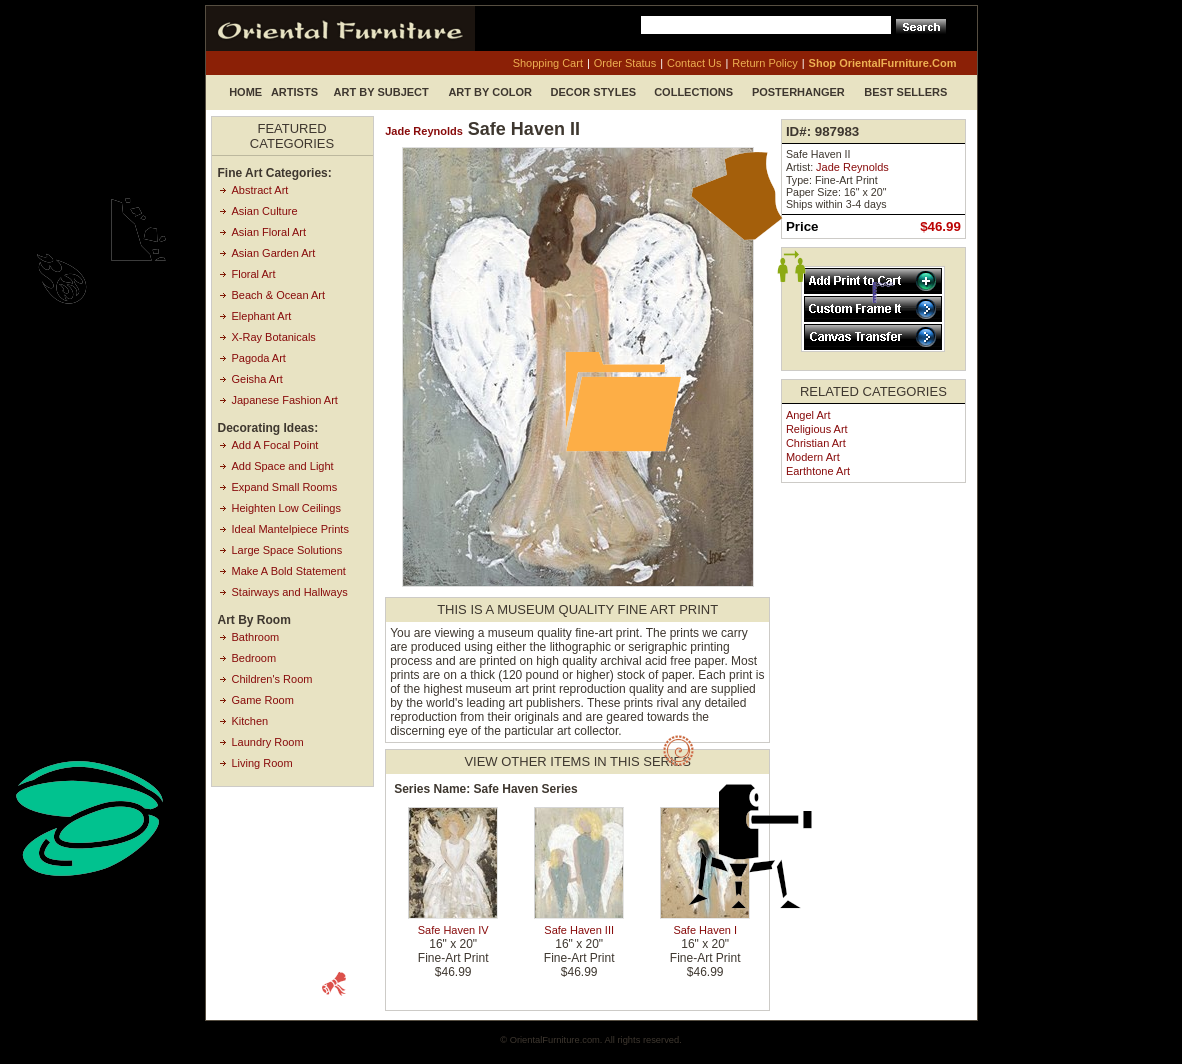  Describe the element at coordinates (882, 292) in the screenshot. I see `indicates high tide water level` at that location.